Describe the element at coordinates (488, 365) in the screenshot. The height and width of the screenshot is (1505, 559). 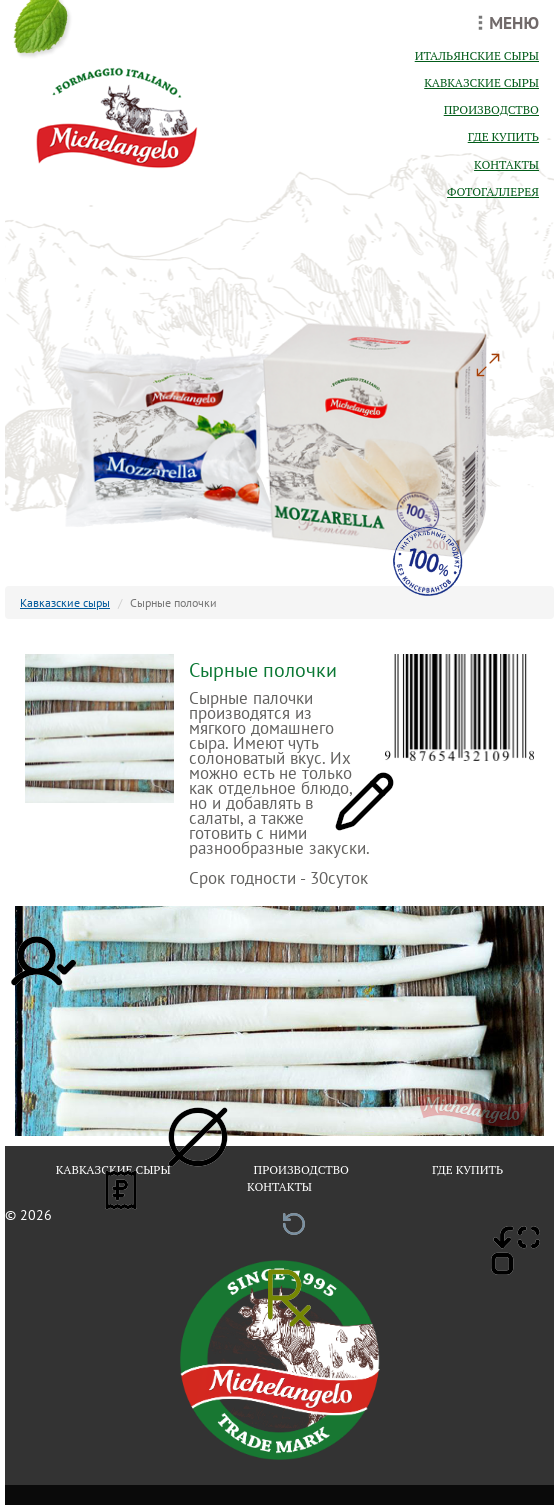
I see `expand to fullscreen mode` at that location.